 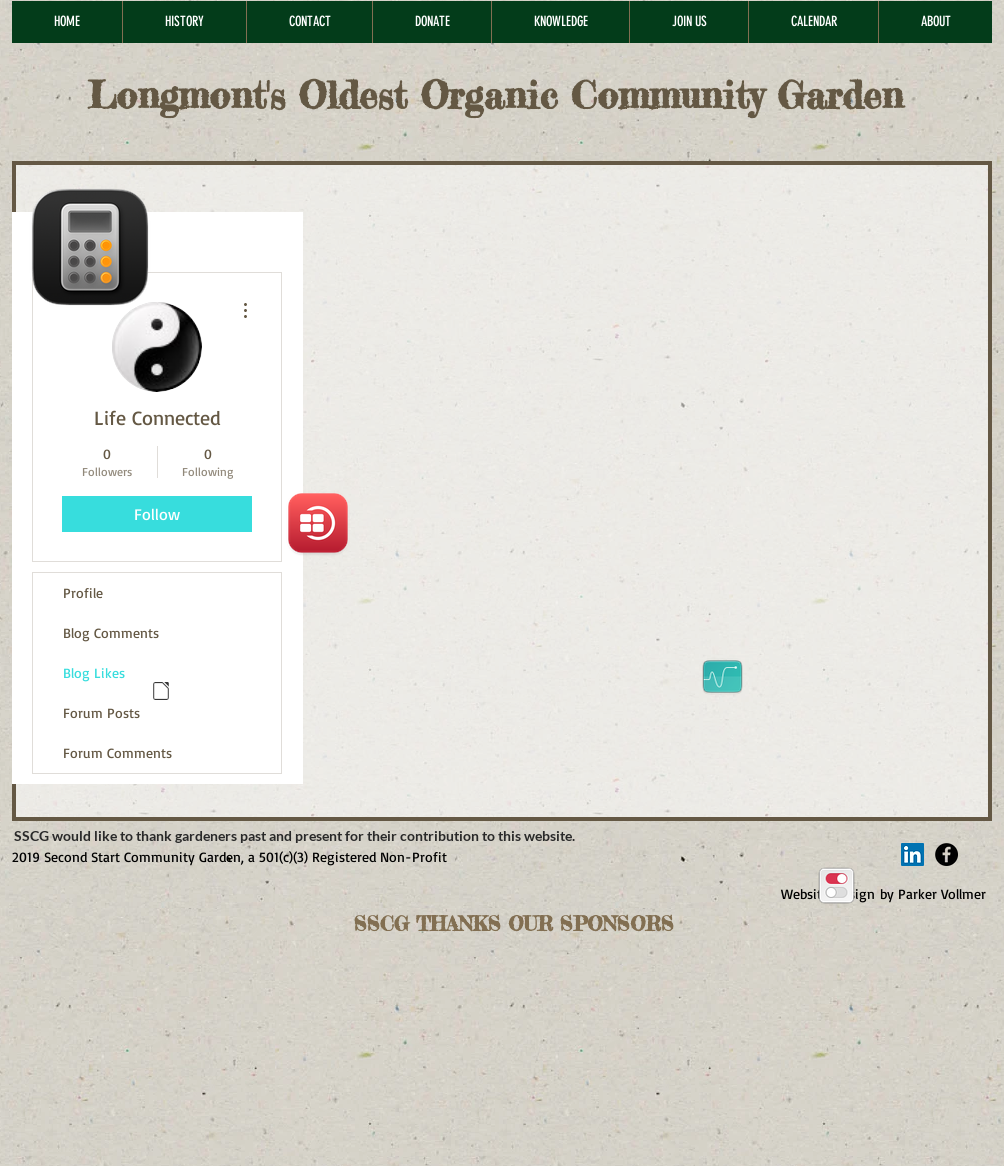 I want to click on open budgie window previews app, so click(x=318, y=523).